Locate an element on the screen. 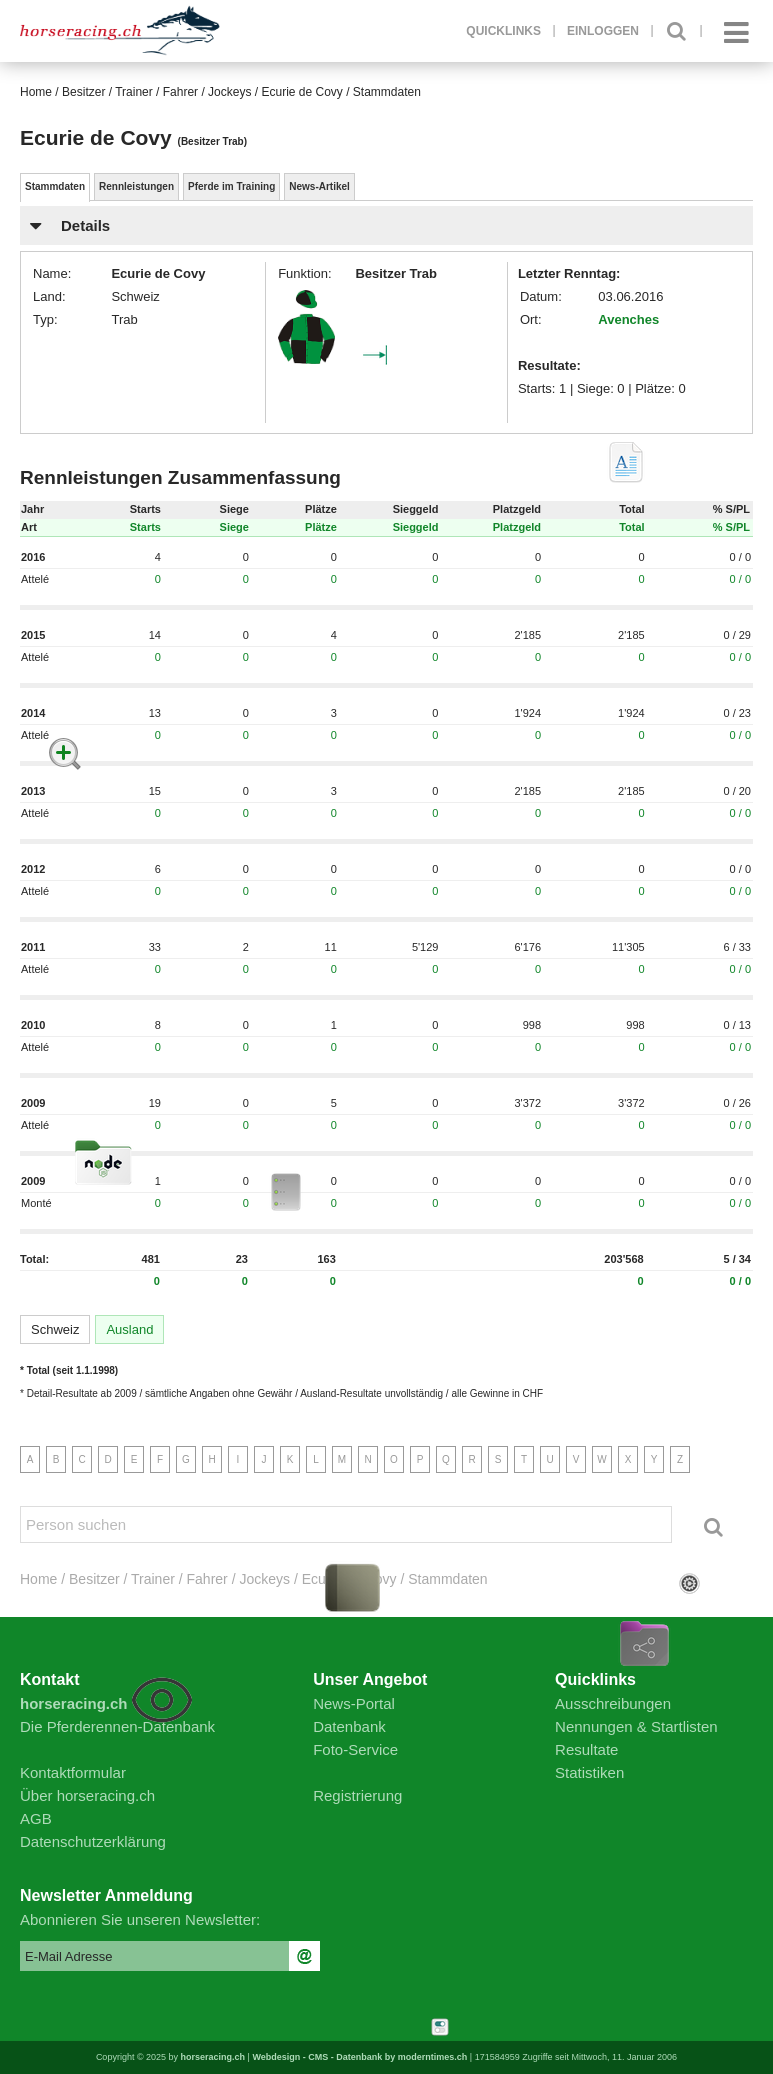  zoom in to view content closer is located at coordinates (65, 754).